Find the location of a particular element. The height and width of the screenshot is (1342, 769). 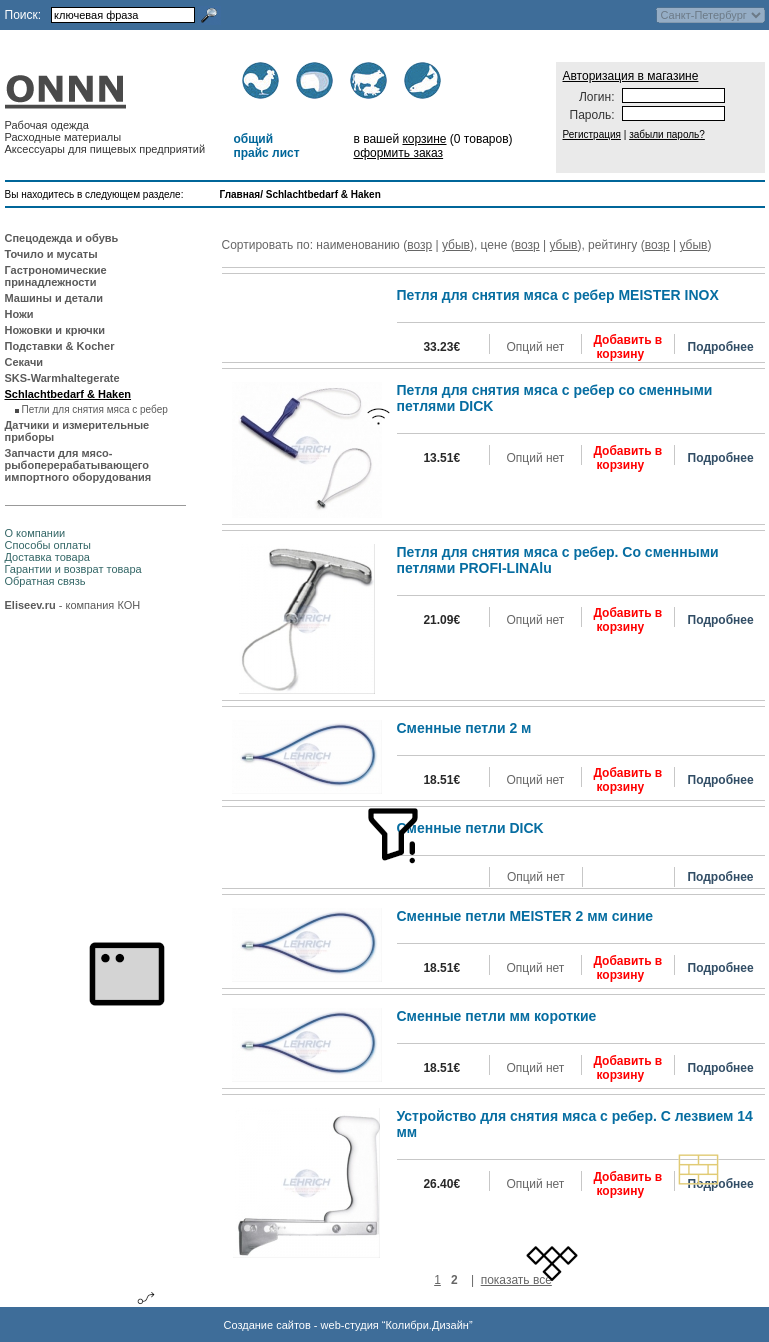

open a new application window is located at coordinates (127, 974).